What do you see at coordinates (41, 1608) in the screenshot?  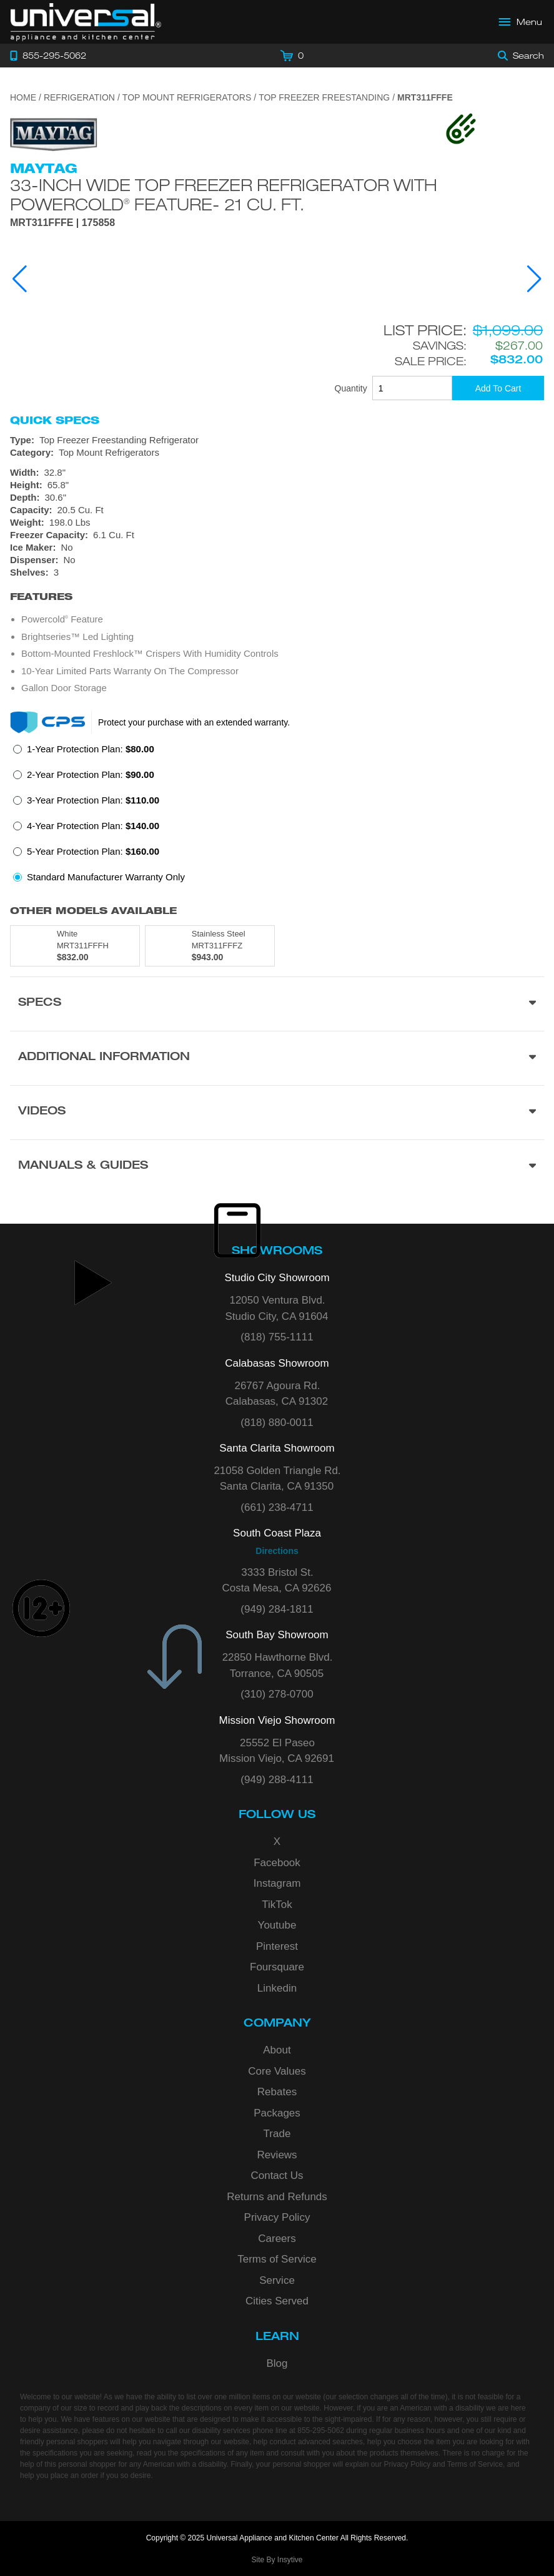 I see `indicates content rated for ages 12 and older` at bounding box center [41, 1608].